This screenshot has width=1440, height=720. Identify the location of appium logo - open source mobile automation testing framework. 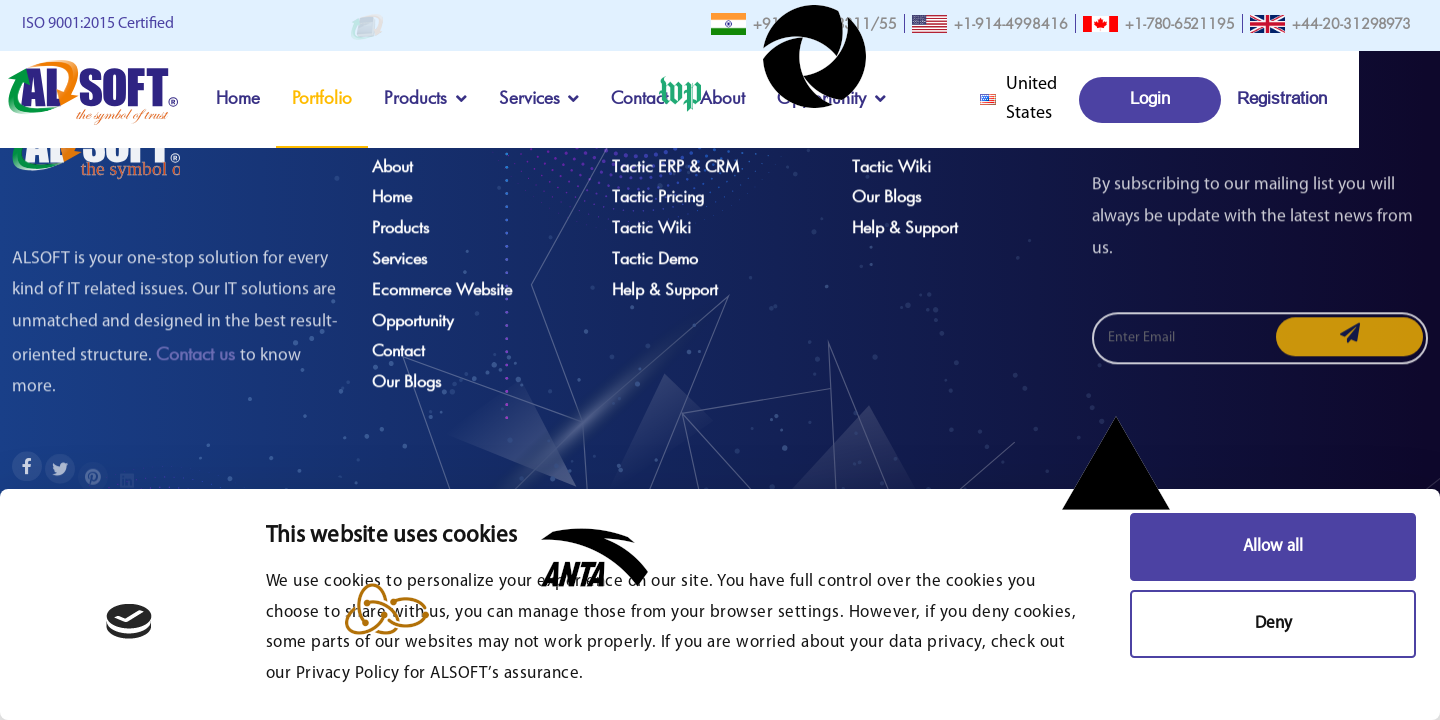
(814, 56).